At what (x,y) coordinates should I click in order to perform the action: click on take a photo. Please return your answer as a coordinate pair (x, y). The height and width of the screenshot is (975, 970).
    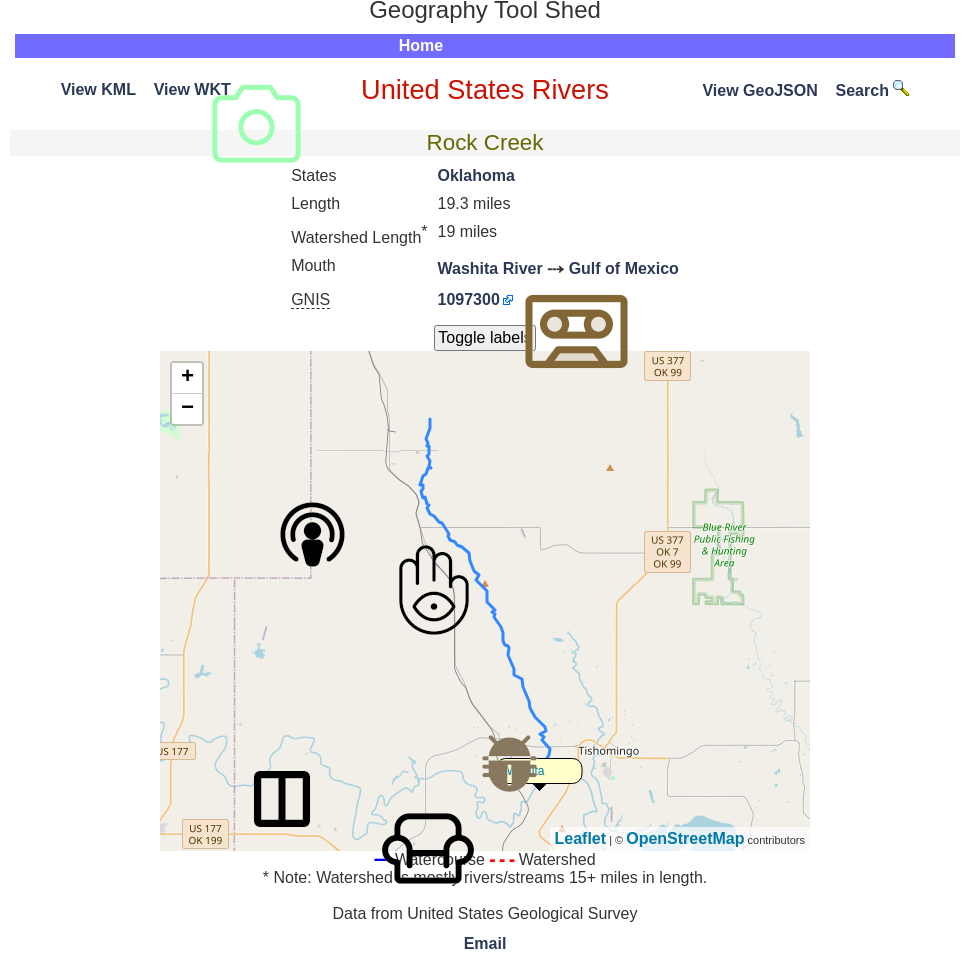
    Looking at the image, I should click on (256, 125).